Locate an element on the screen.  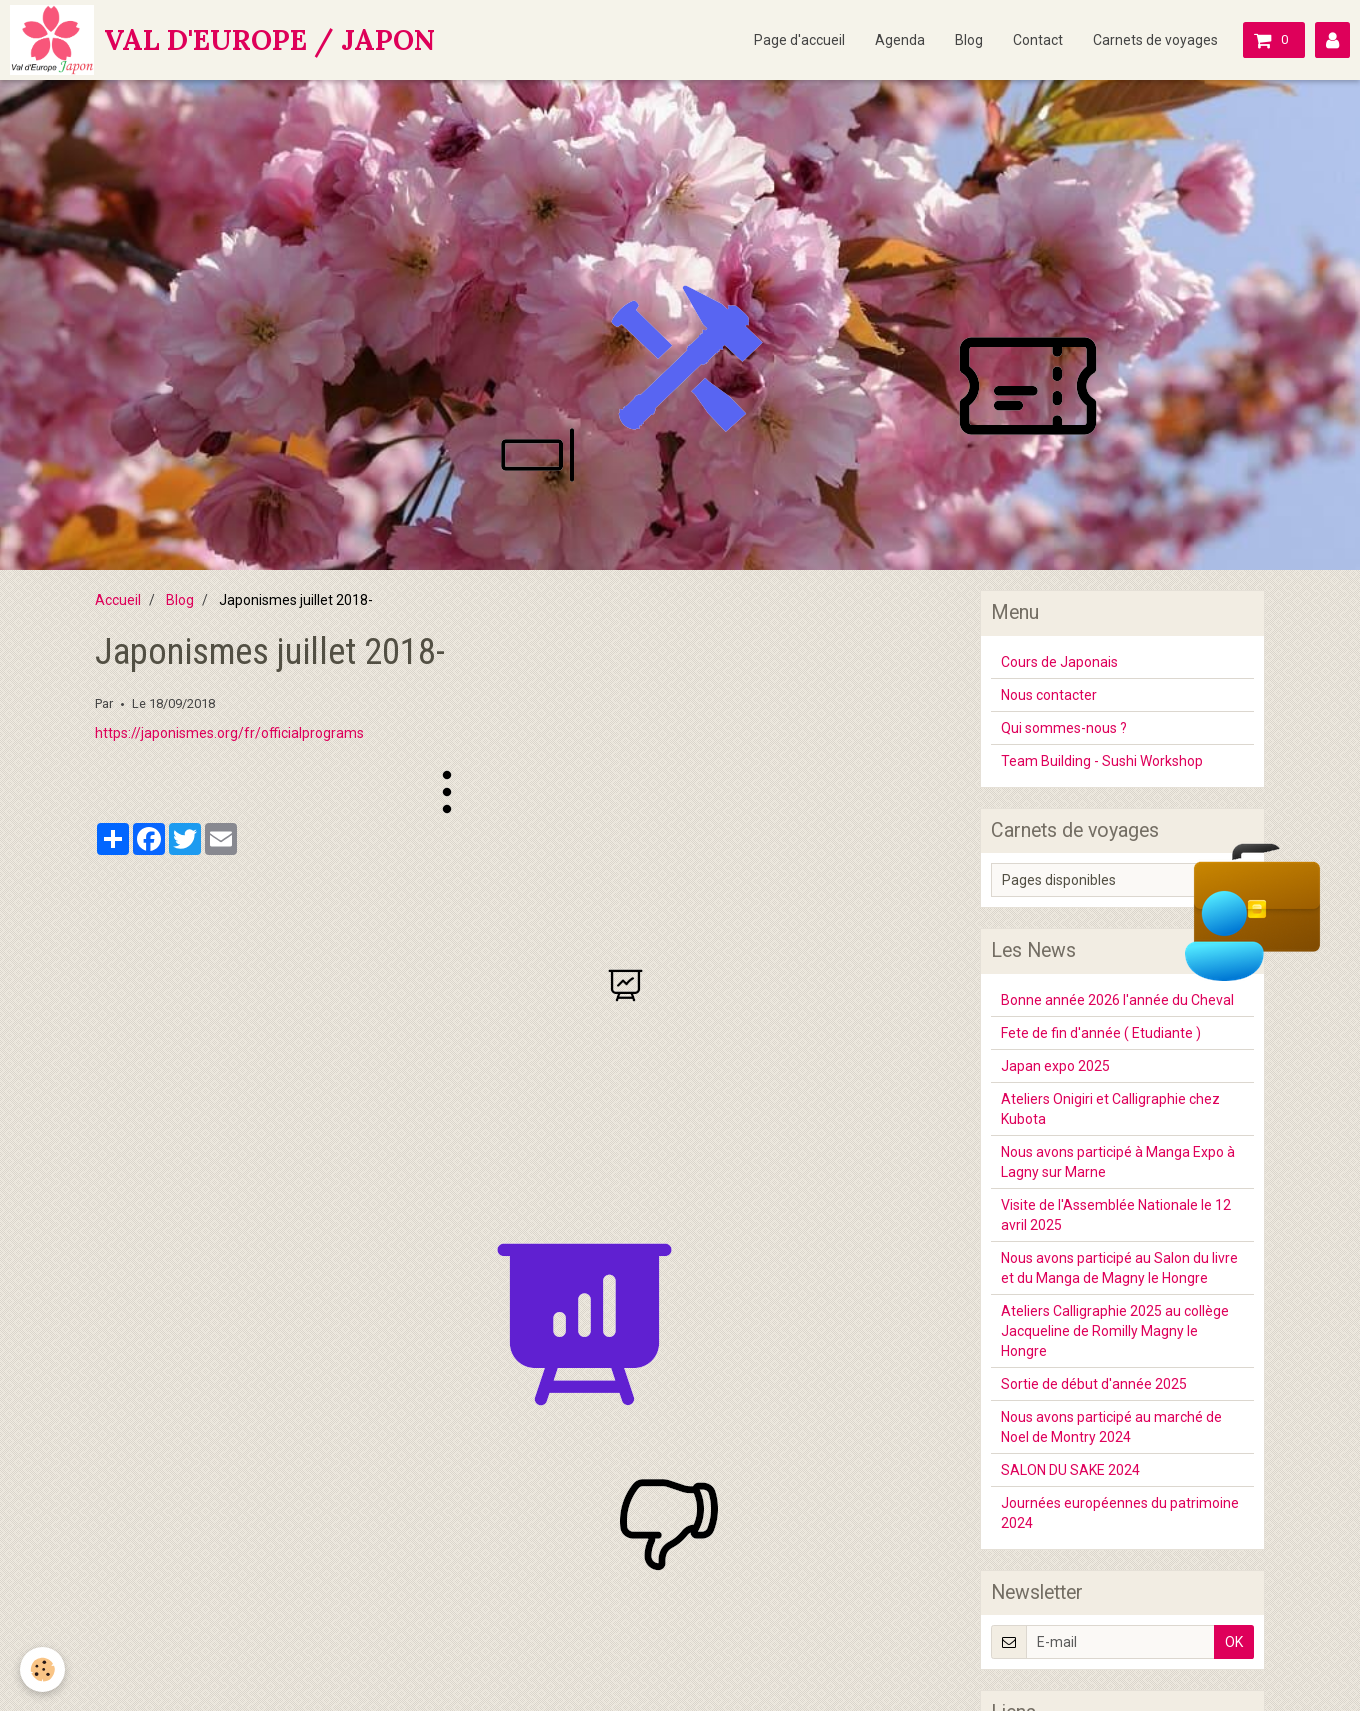
view your tickets or passes is located at coordinates (1028, 386).